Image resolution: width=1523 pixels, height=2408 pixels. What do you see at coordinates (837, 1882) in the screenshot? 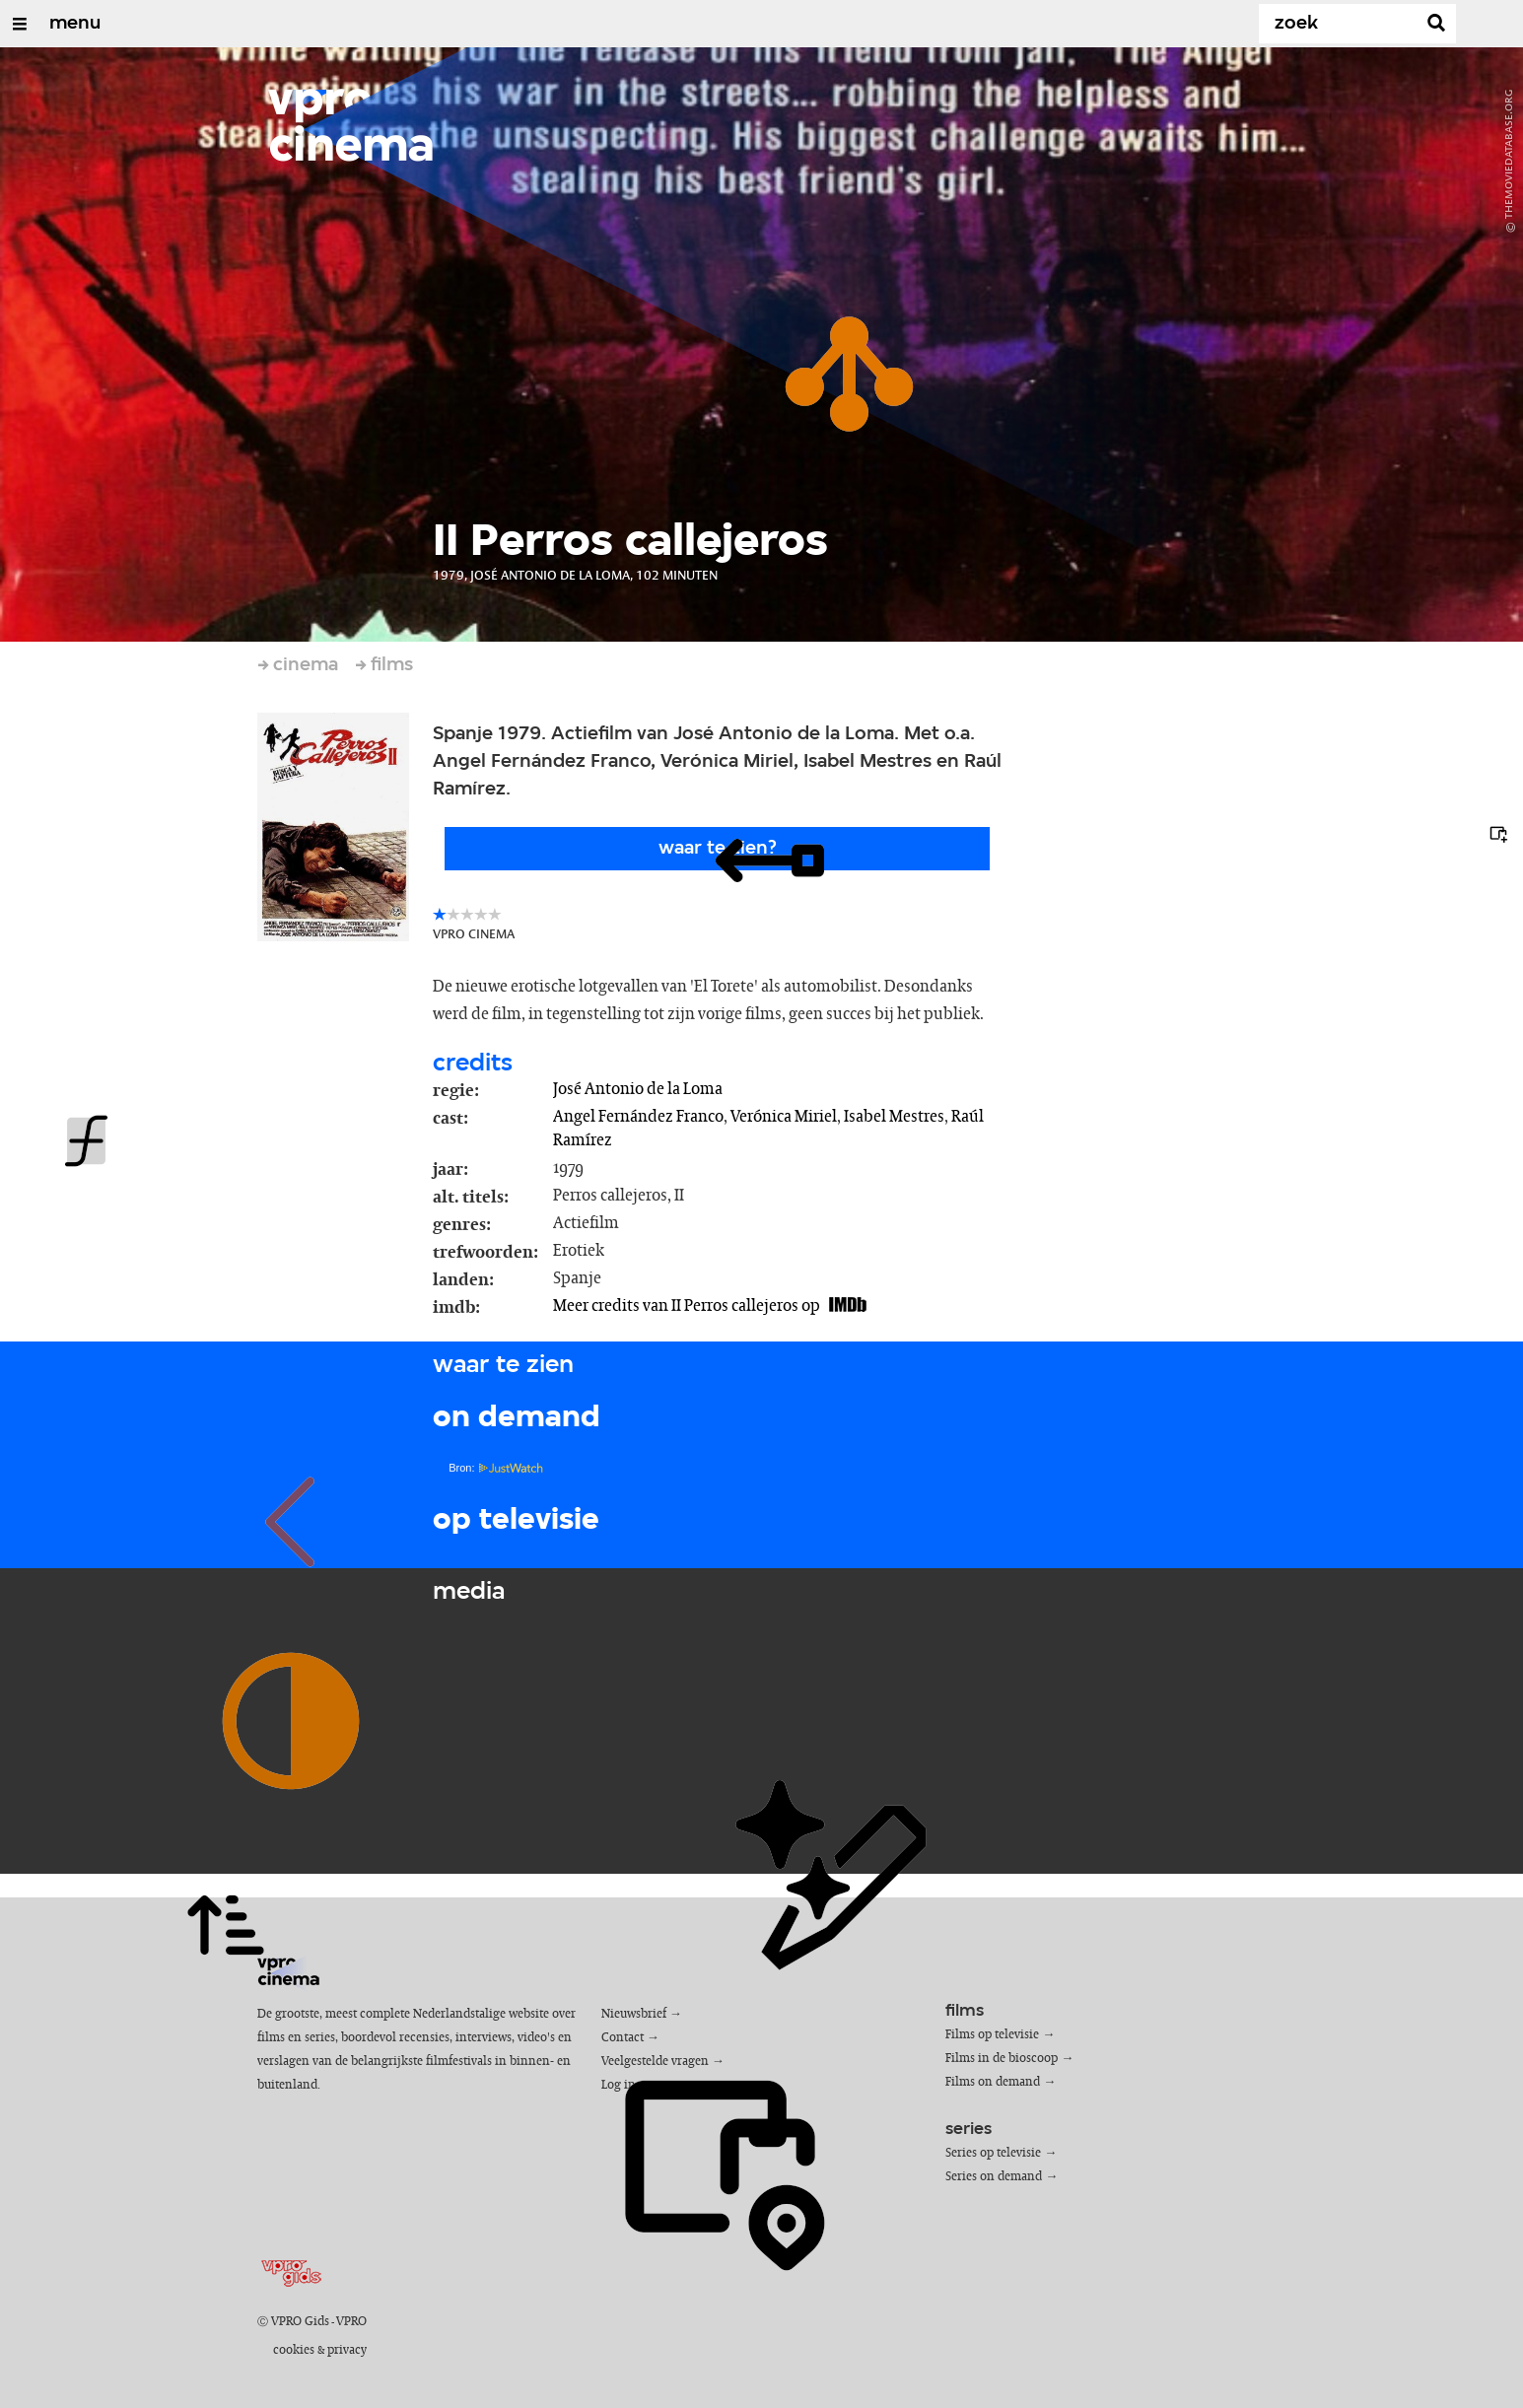
I see `edit with AI assistance` at bounding box center [837, 1882].